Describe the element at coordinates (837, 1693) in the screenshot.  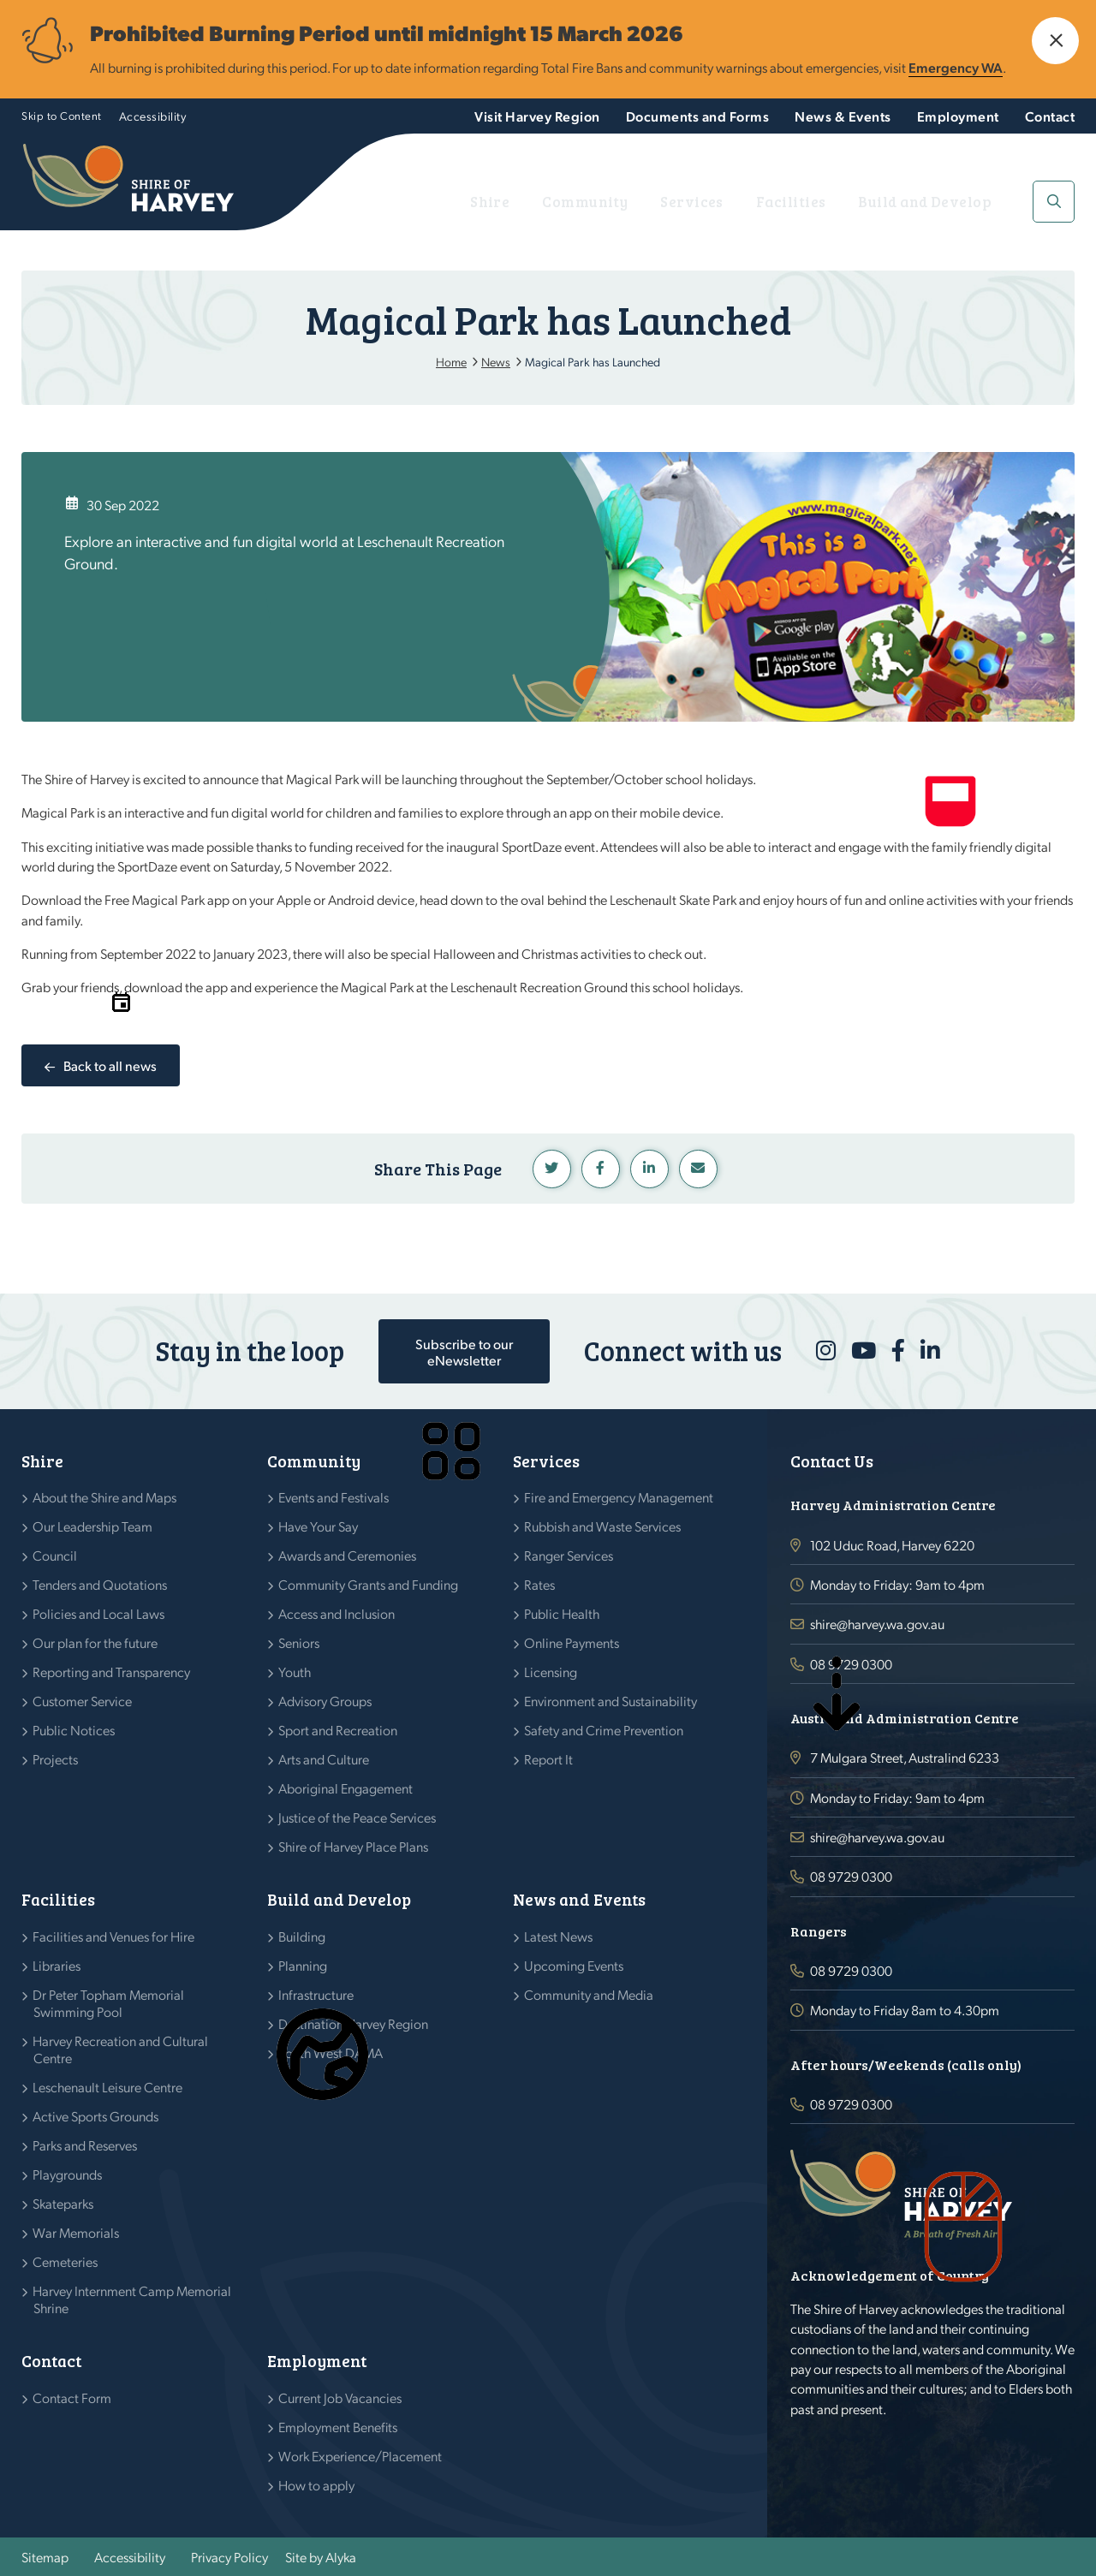
I see `download in progress` at that location.